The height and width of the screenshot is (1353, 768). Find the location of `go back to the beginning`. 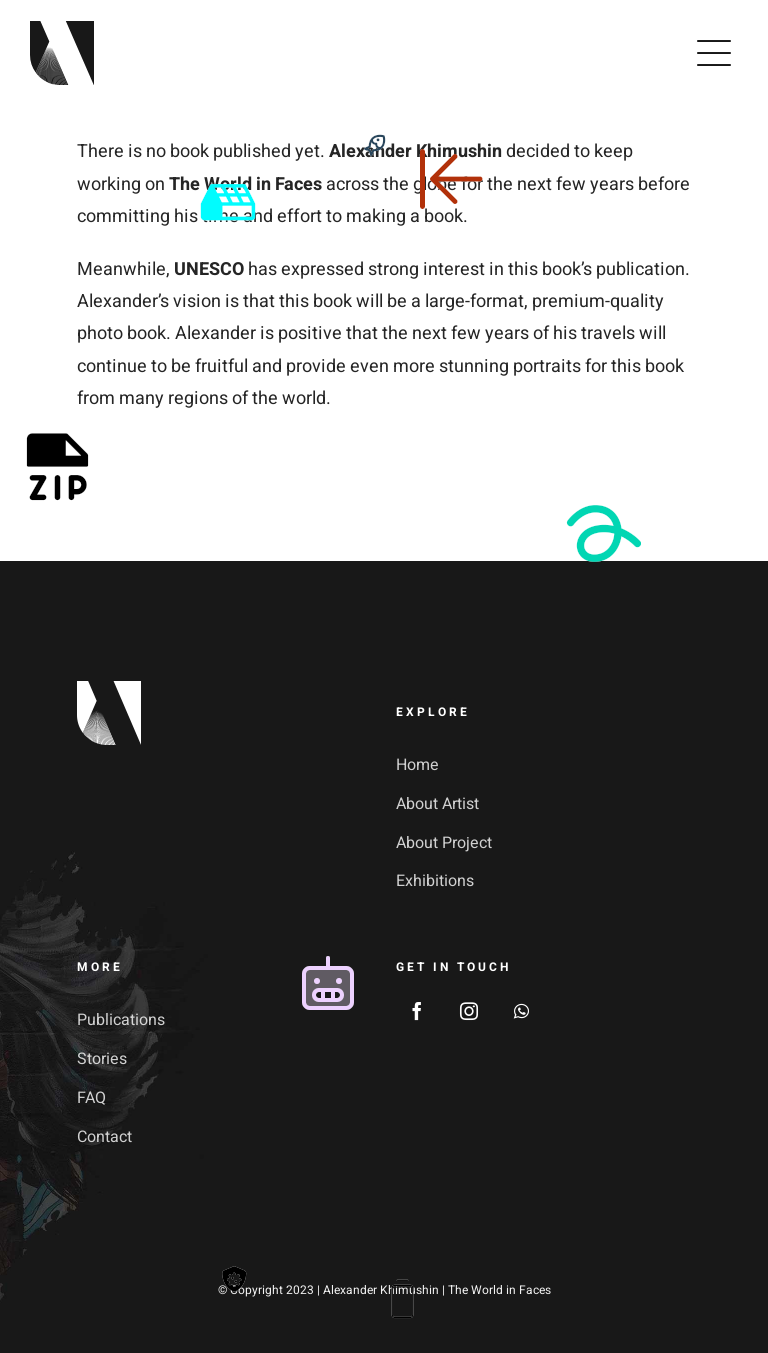

go back to the beginning is located at coordinates (450, 179).